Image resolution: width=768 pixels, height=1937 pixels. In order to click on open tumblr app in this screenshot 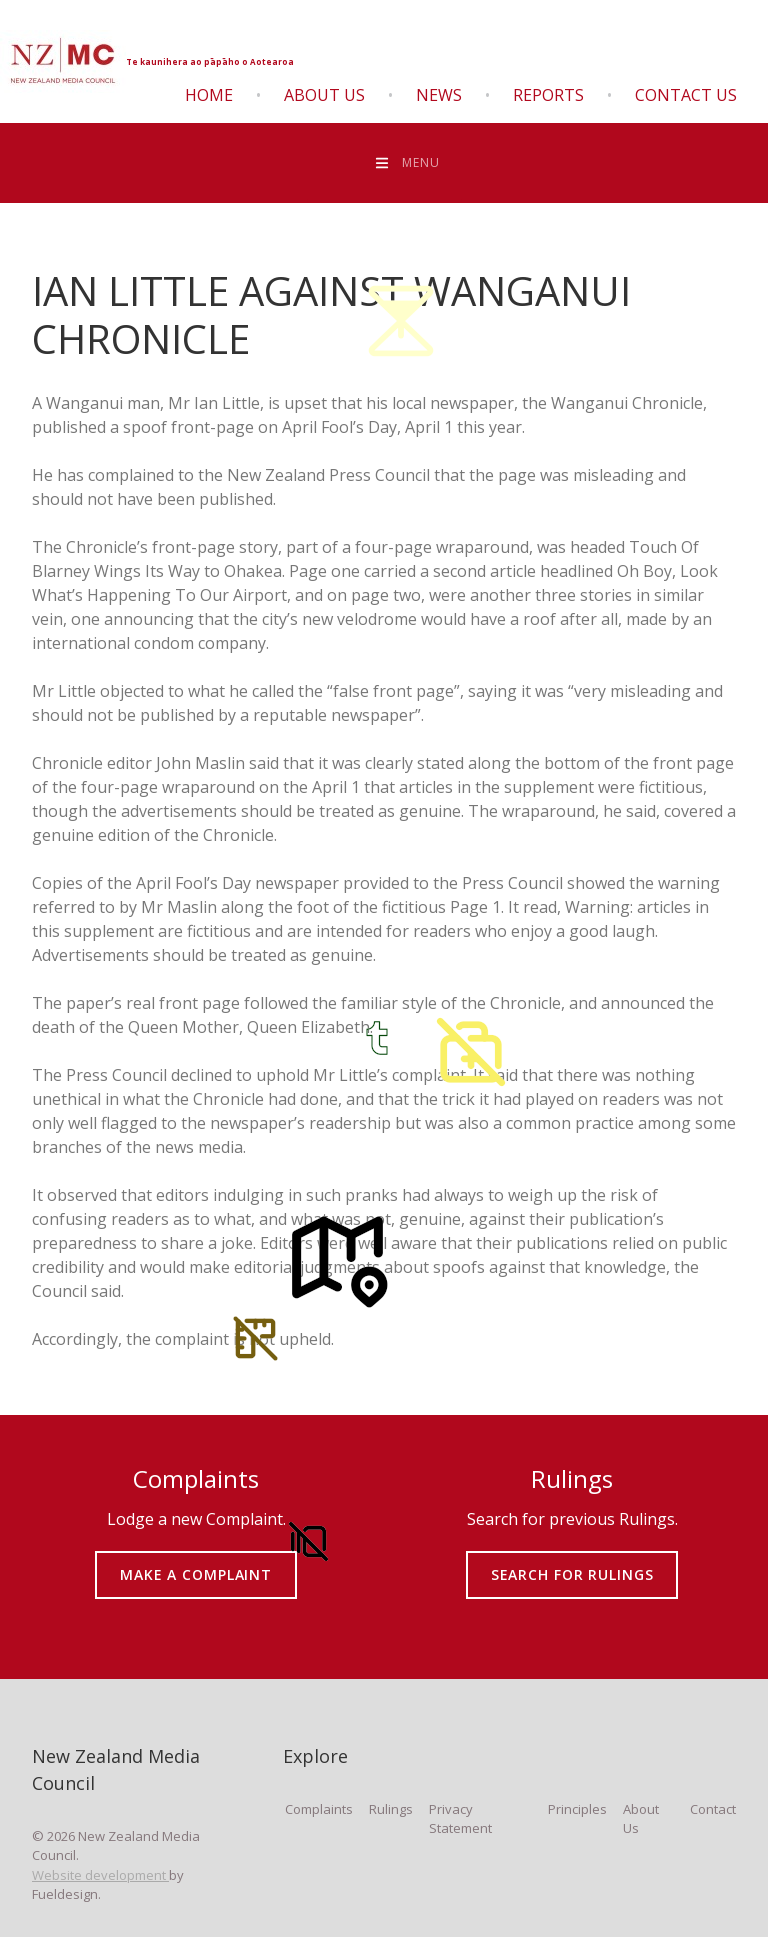, I will do `click(377, 1038)`.